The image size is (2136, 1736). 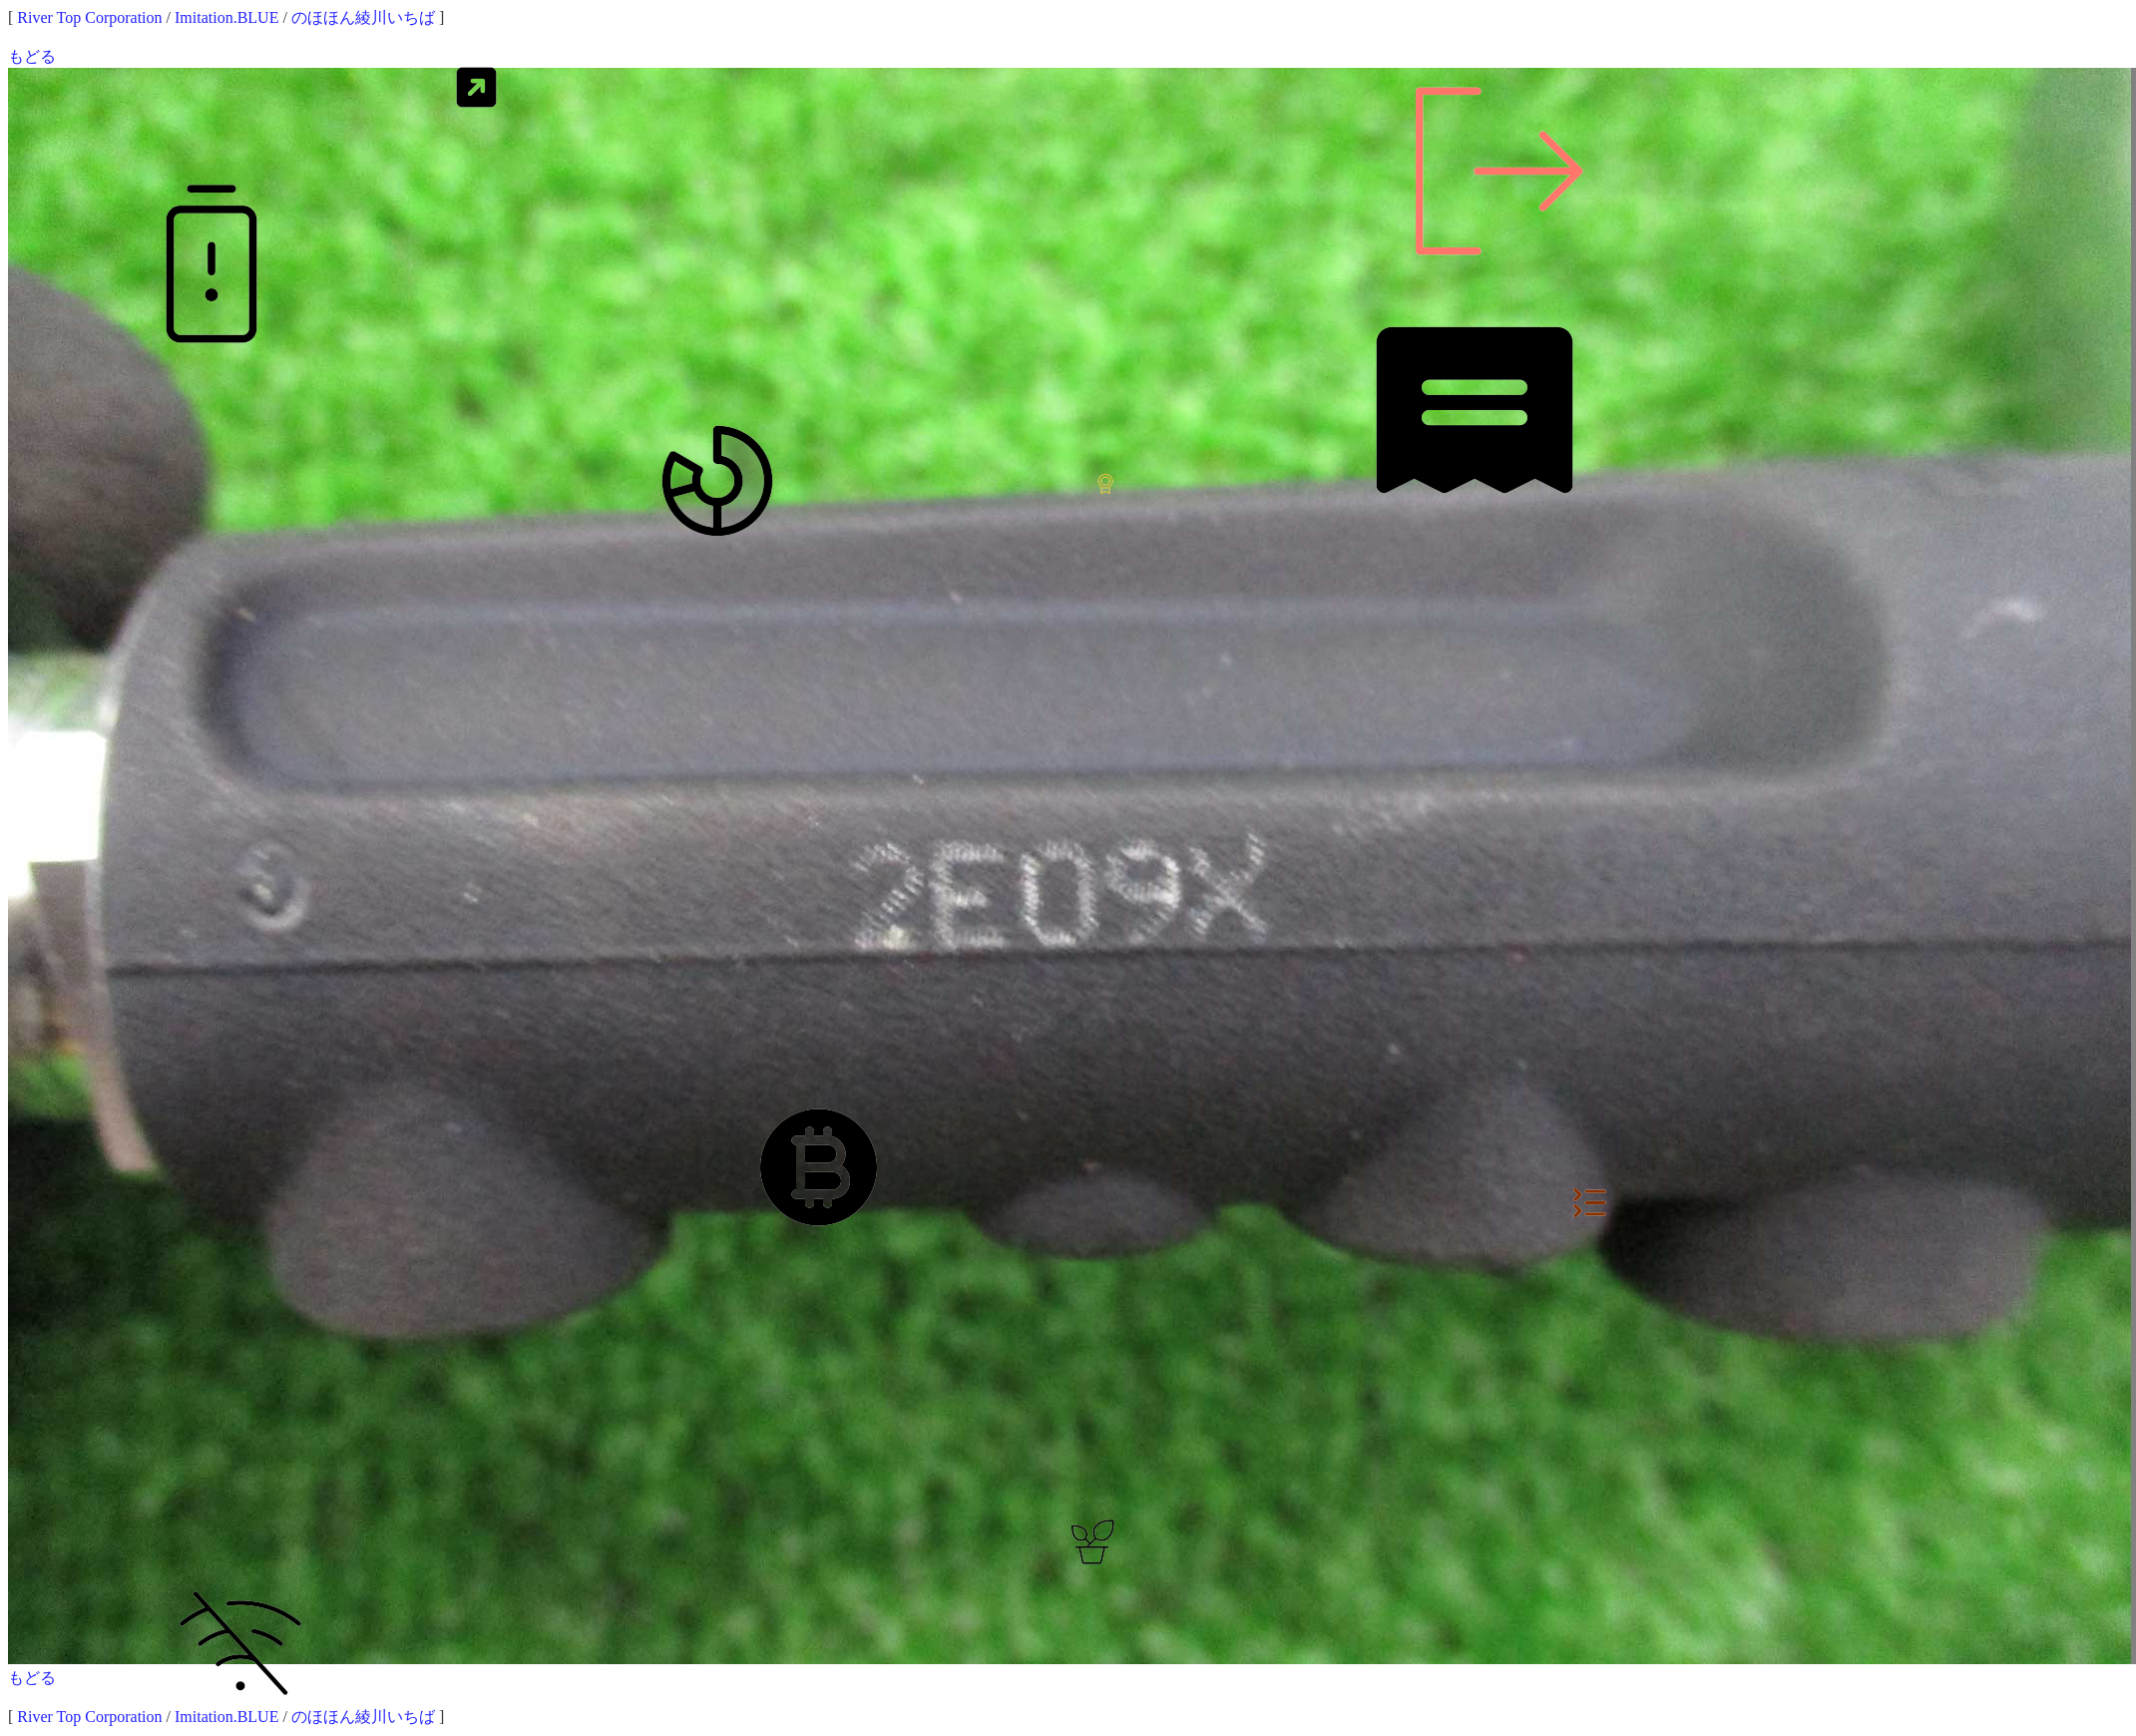 What do you see at coordinates (240, 1643) in the screenshot?
I see `indicates no wifi connection available` at bounding box center [240, 1643].